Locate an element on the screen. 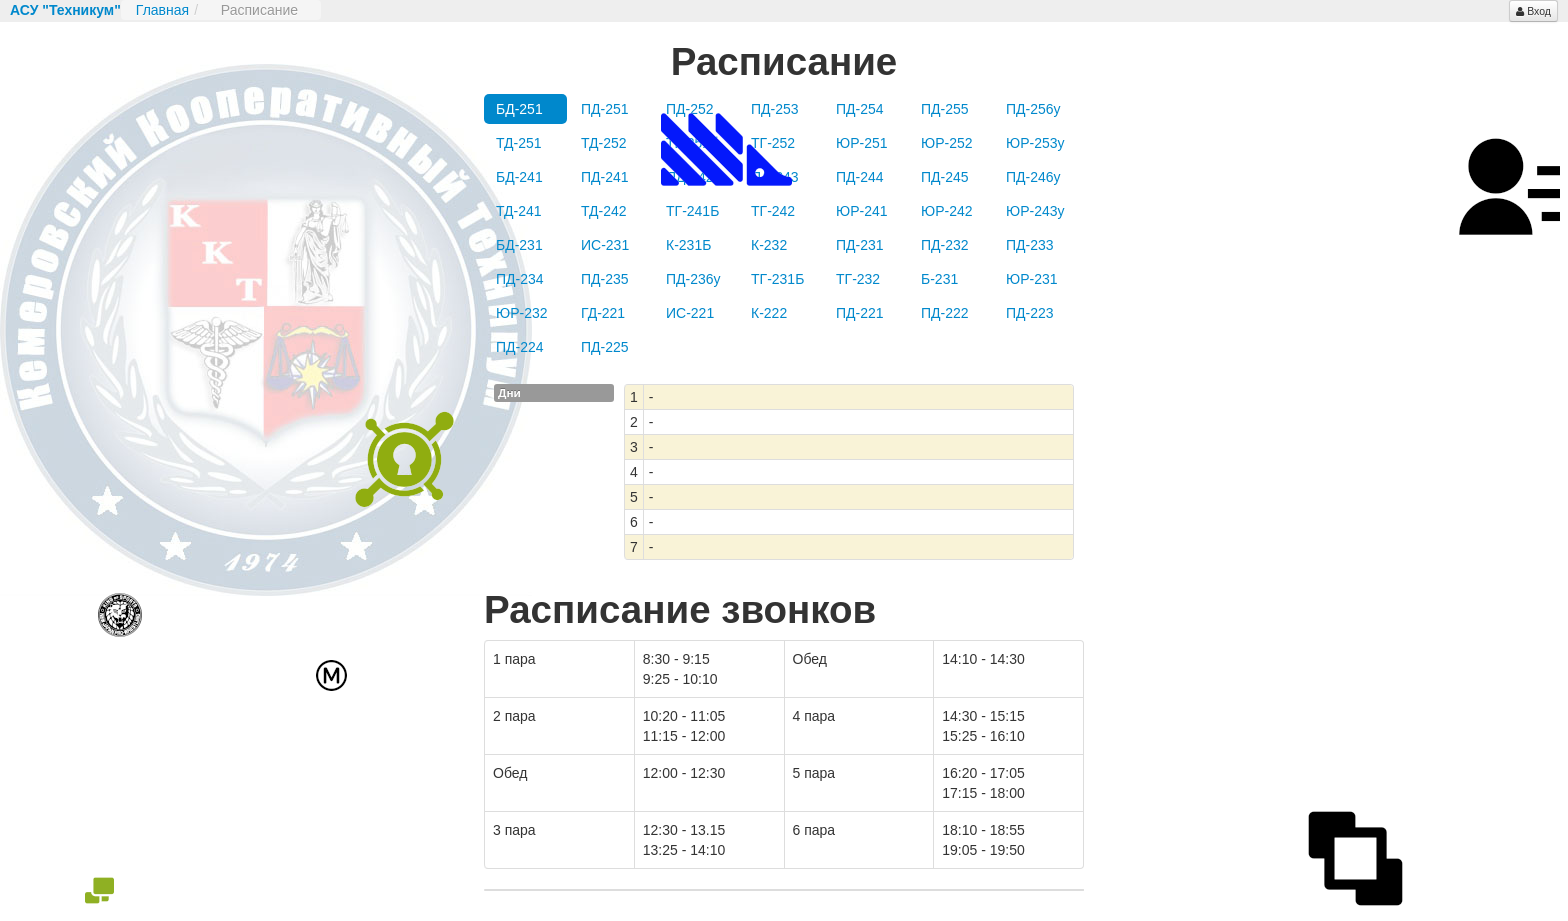 This screenshot has width=1568, height=921. bring selected layer to front is located at coordinates (1355, 858).